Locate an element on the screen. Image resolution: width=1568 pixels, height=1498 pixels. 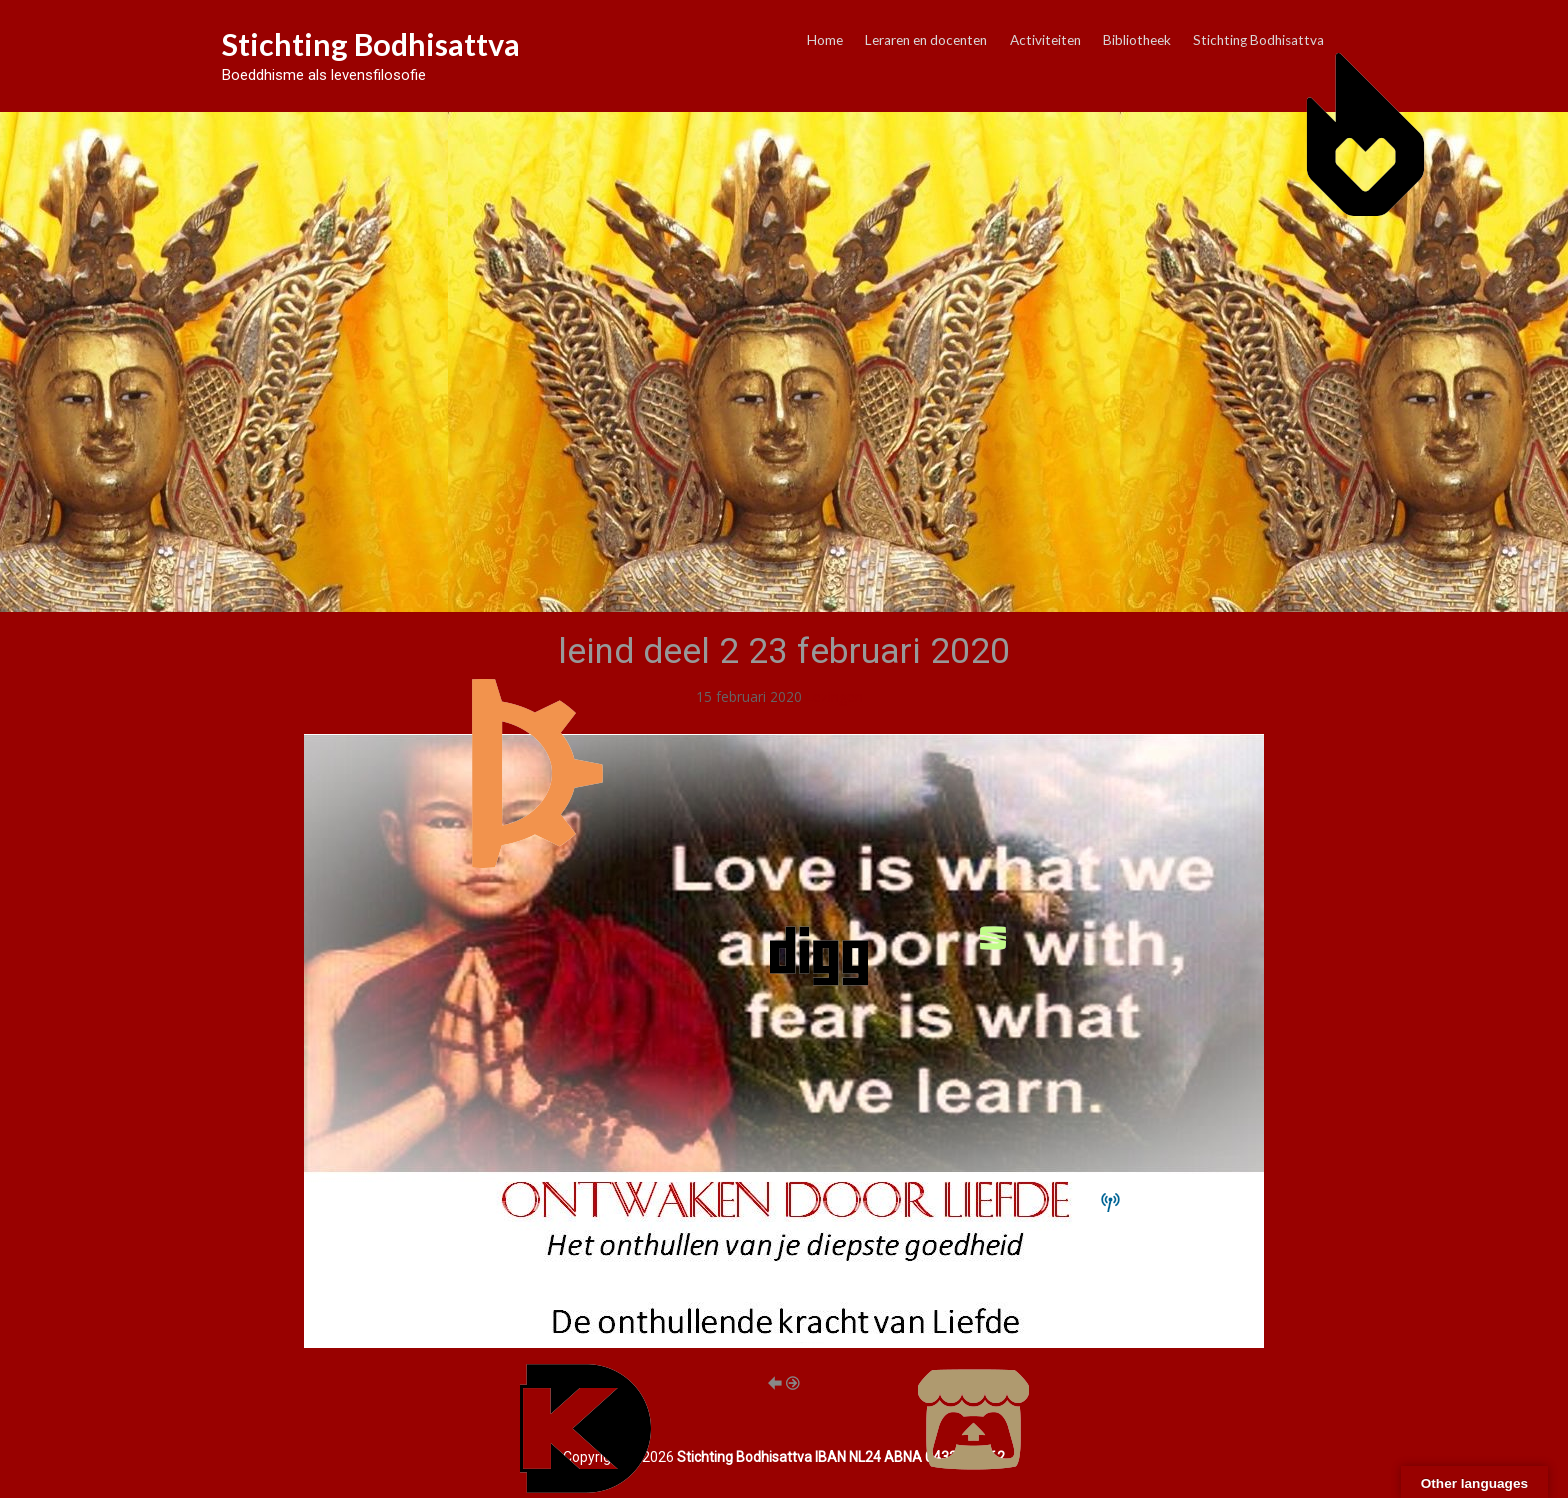
digg social news website logo is located at coordinates (819, 956).